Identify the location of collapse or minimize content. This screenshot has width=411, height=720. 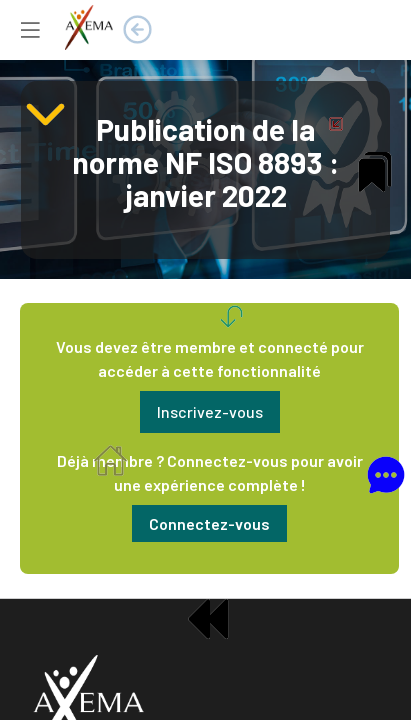
(336, 124).